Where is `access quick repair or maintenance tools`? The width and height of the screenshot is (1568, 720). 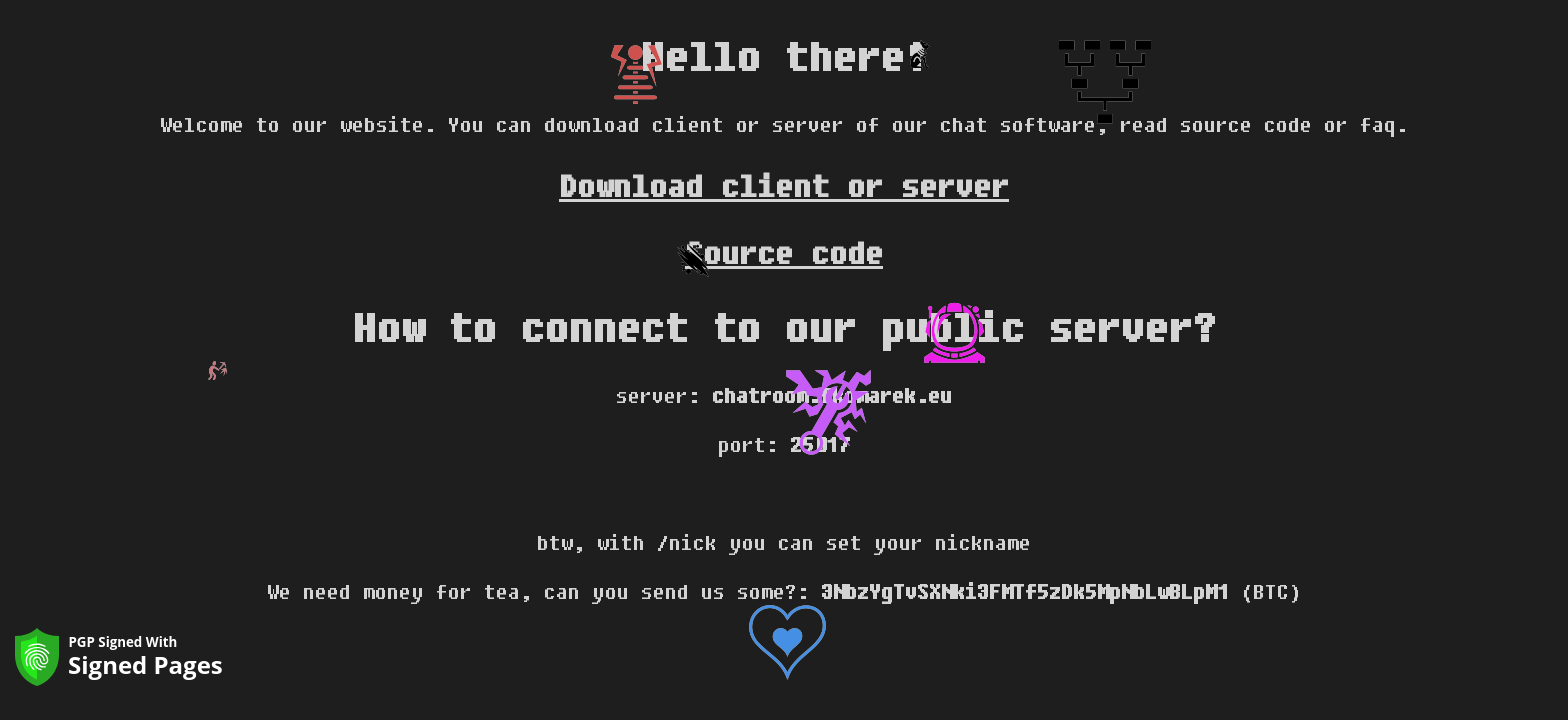
access quick repair or maintenance tools is located at coordinates (828, 412).